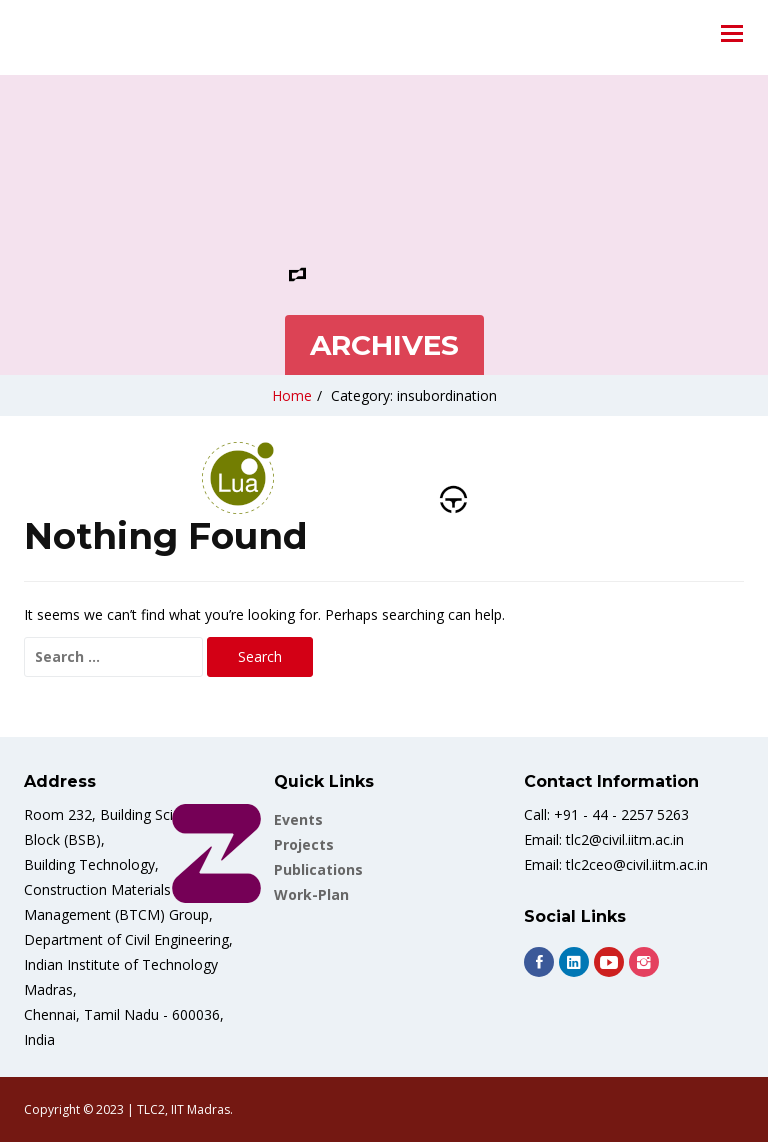 The height and width of the screenshot is (1142, 768). What do you see at coordinates (238, 478) in the screenshot?
I see `lua programming language logo` at bounding box center [238, 478].